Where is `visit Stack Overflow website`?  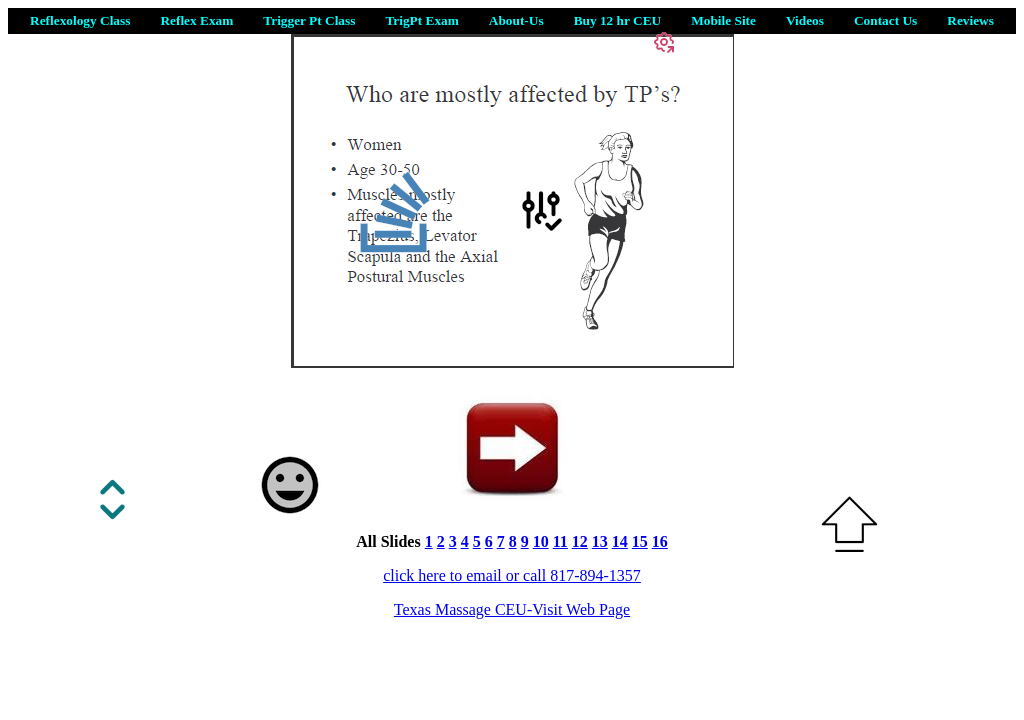
visit Stack Overflow website is located at coordinates (395, 212).